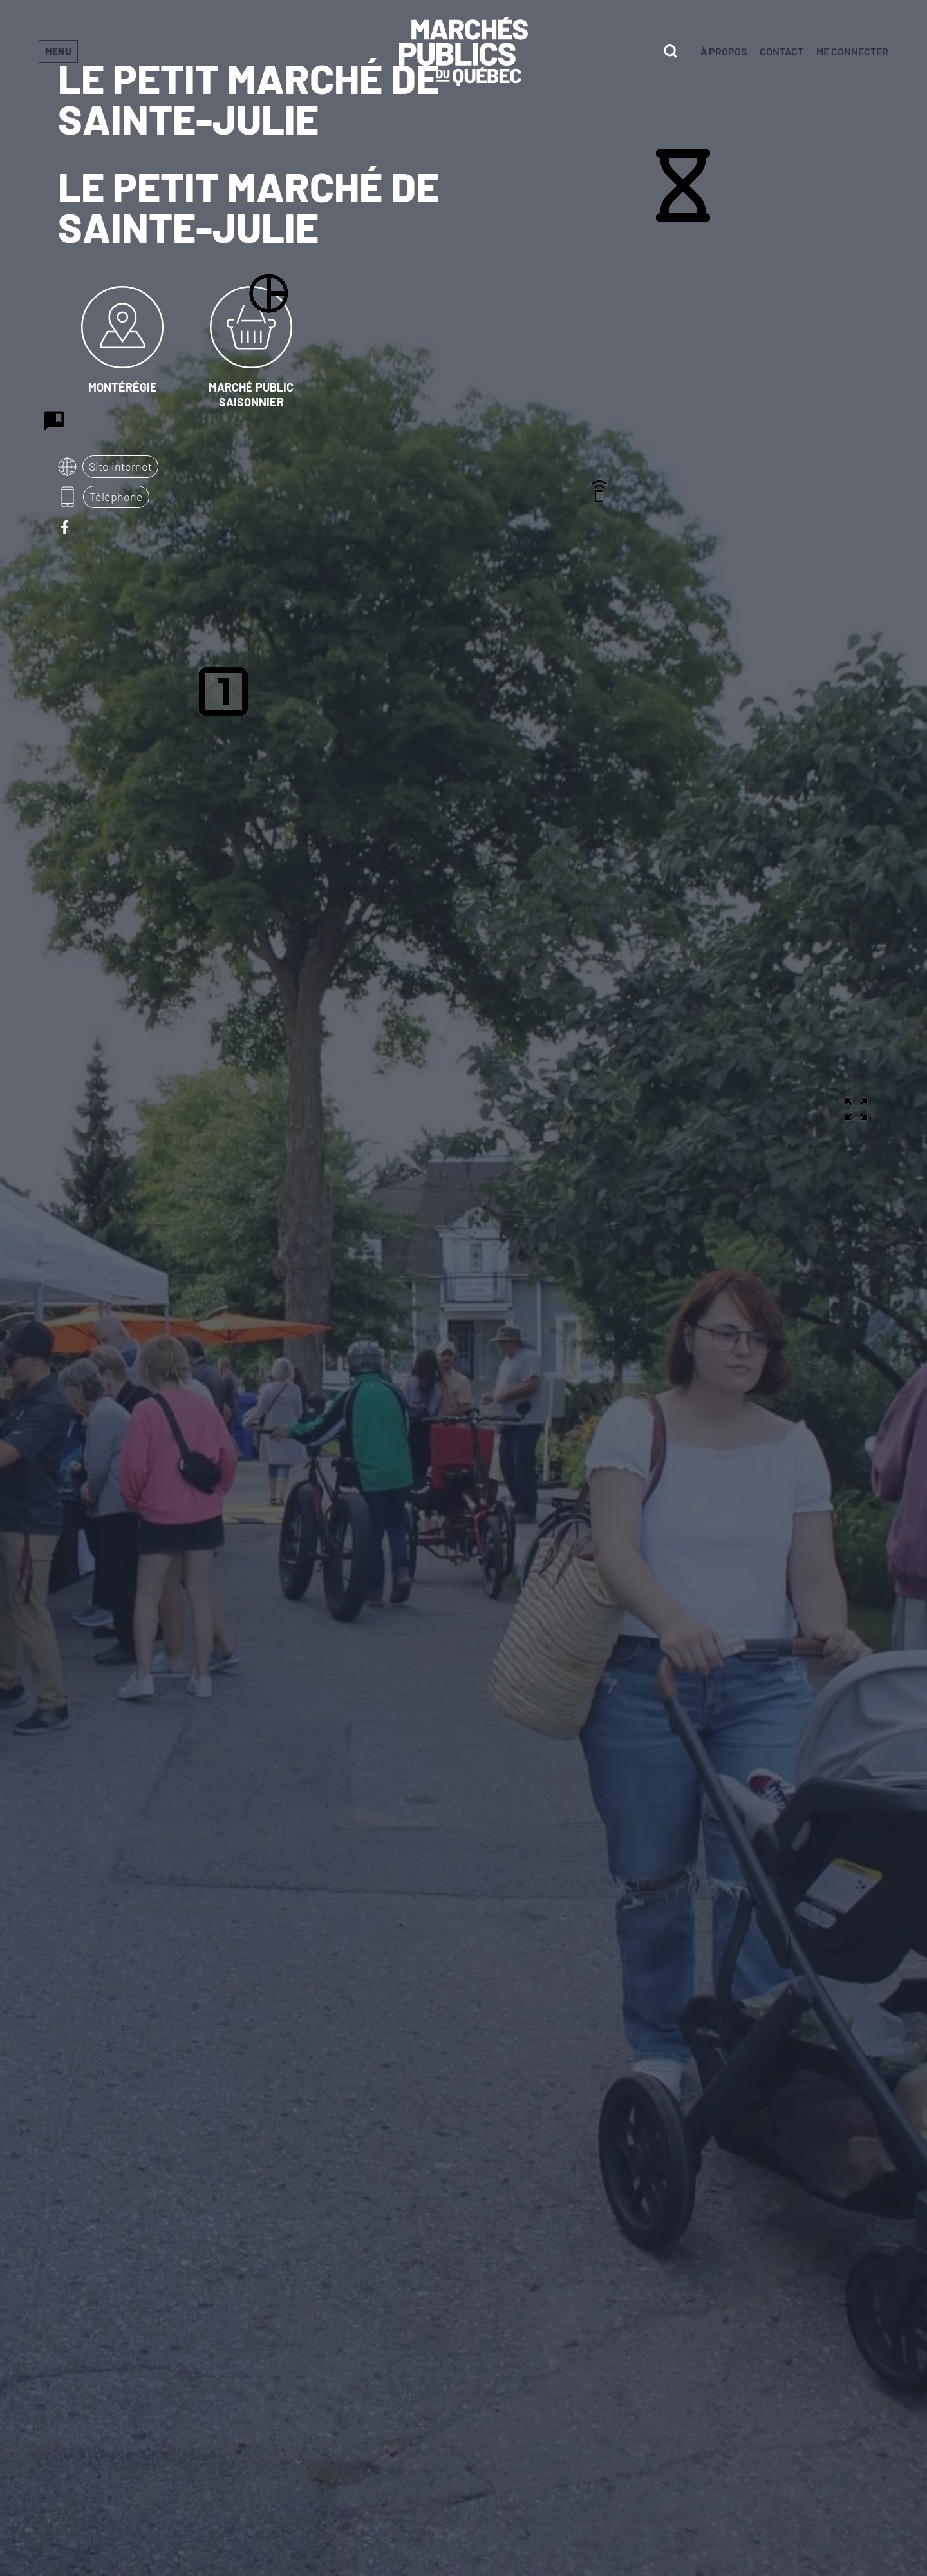 The height and width of the screenshot is (2576, 927). What do you see at coordinates (683, 185) in the screenshot?
I see `indicates loading or processing in progress` at bounding box center [683, 185].